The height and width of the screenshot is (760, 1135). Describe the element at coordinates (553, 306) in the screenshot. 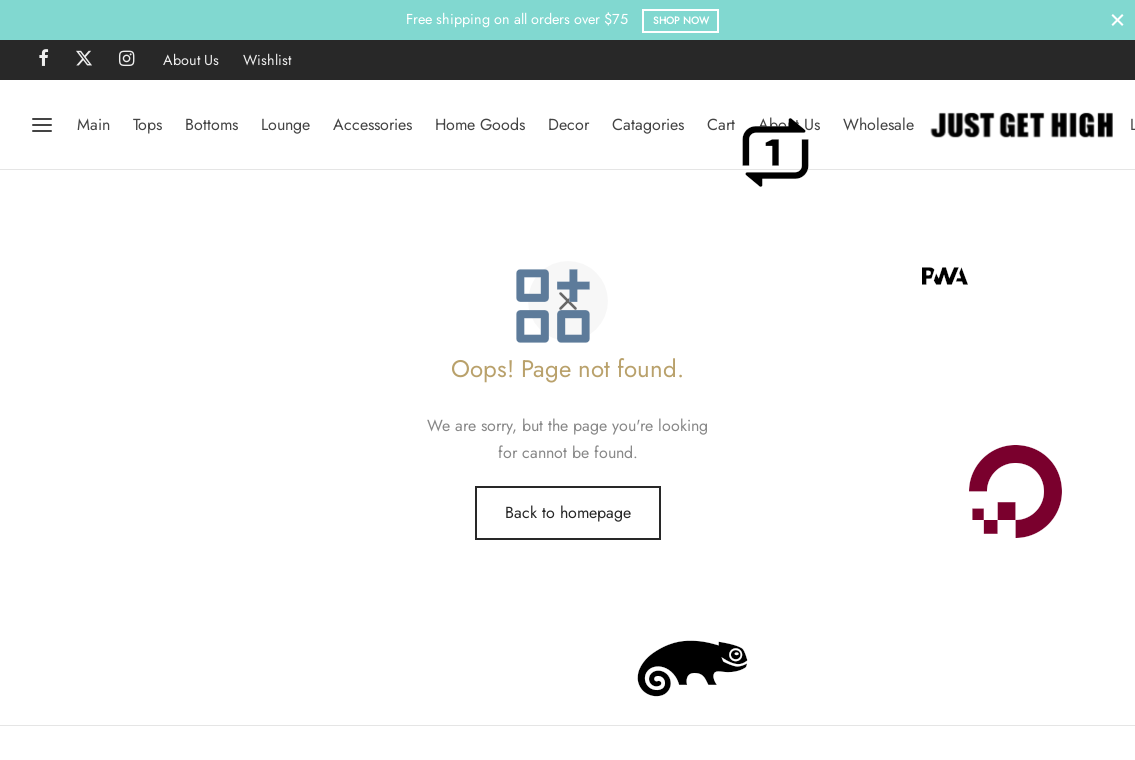

I see `add a new function or module` at that location.